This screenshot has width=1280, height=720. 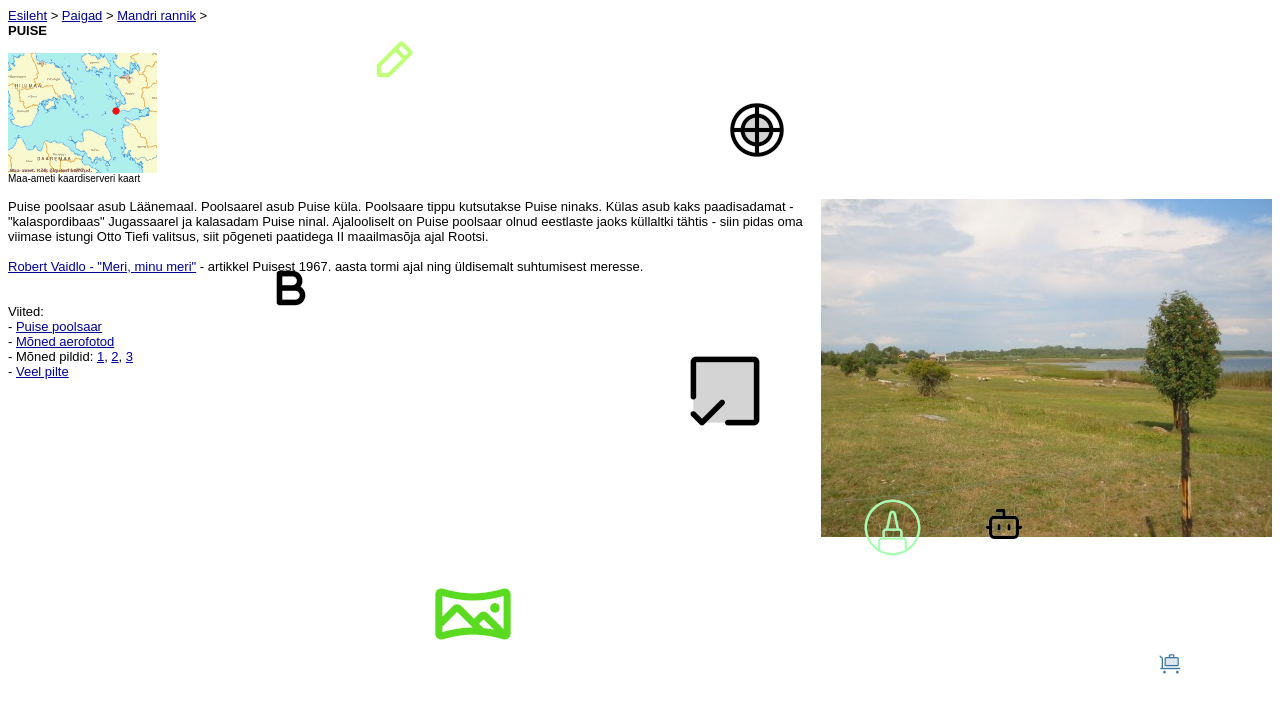 I want to click on view polar chart or radar graph data, so click(x=757, y=130).